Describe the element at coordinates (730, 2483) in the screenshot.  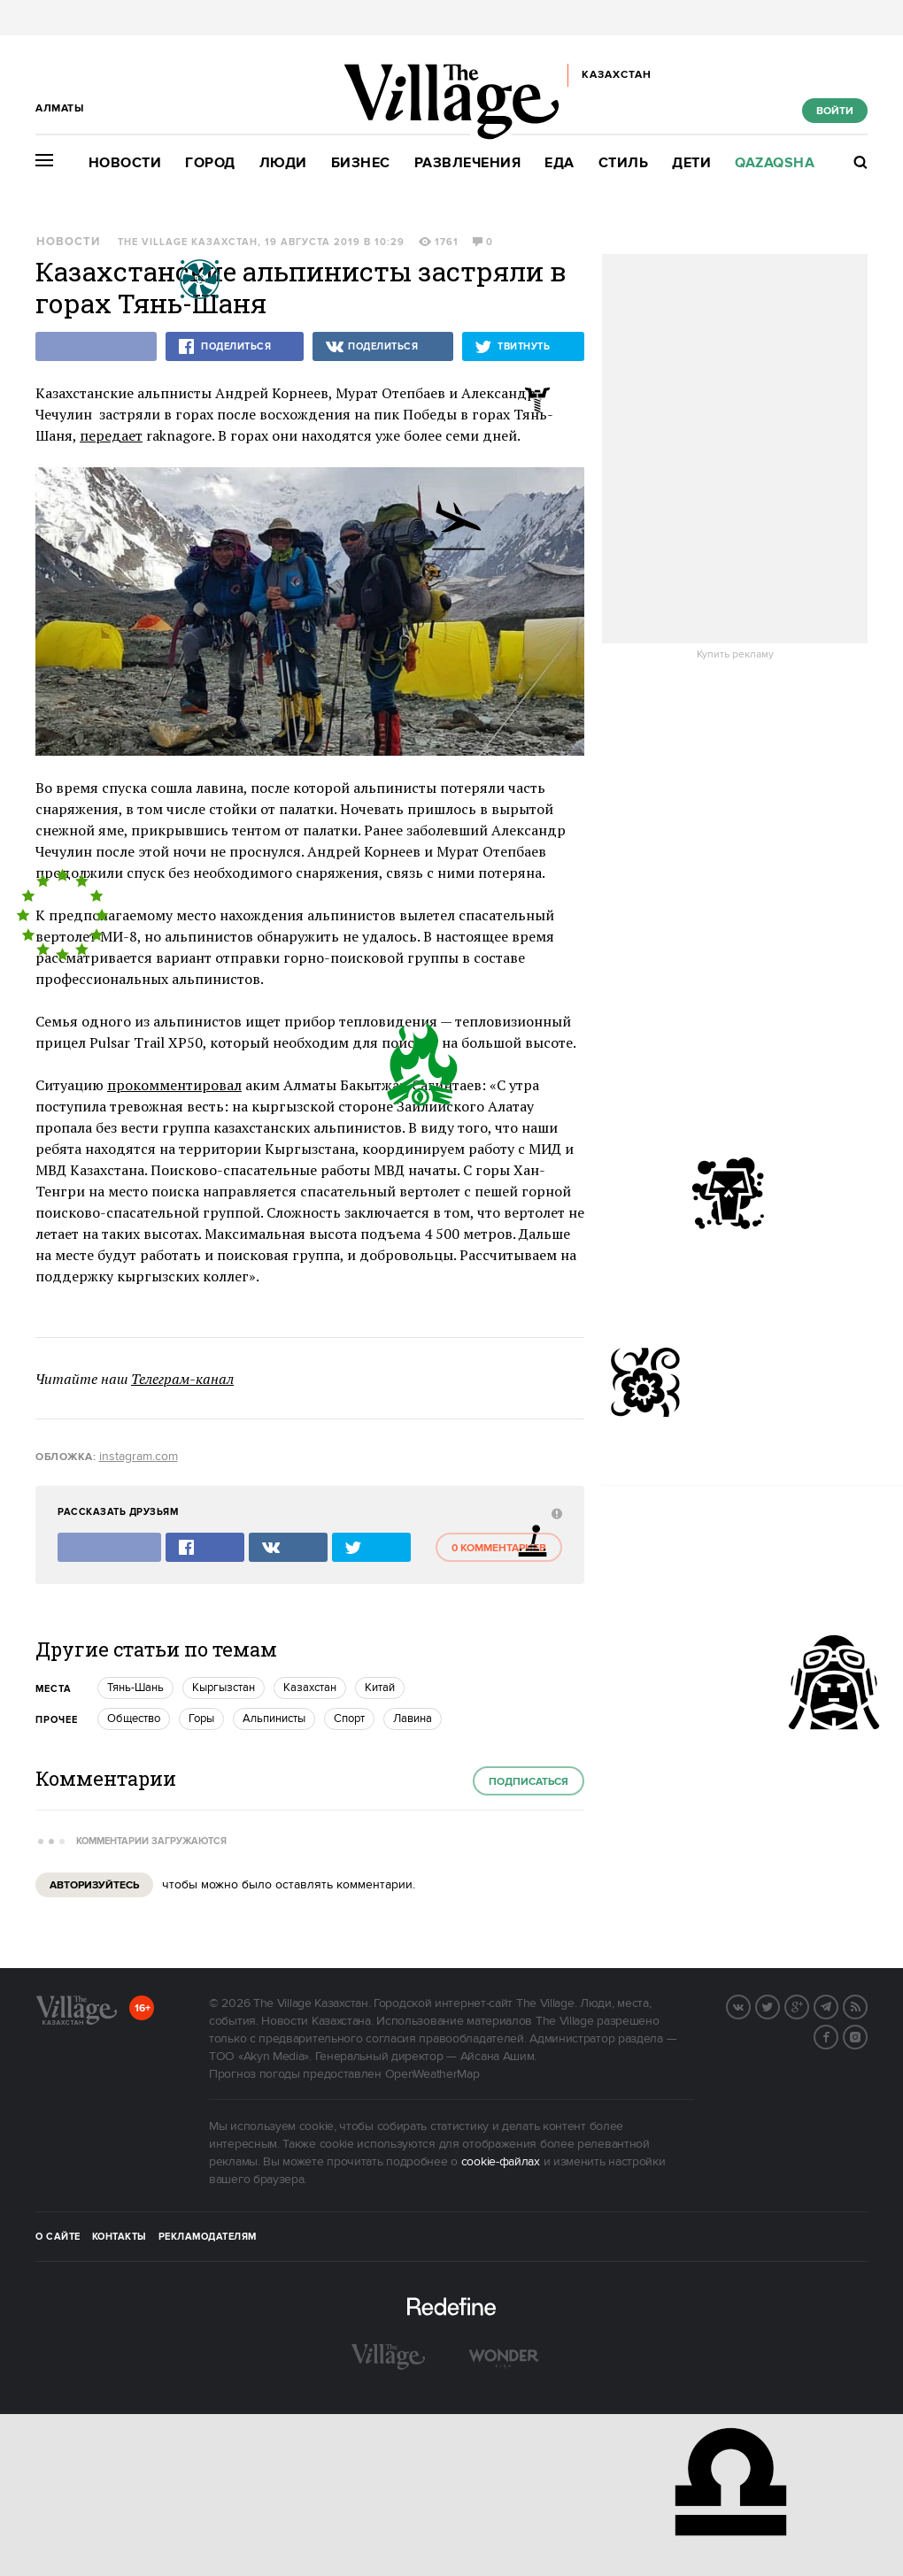
I see `libra zodiac sign indicator` at that location.